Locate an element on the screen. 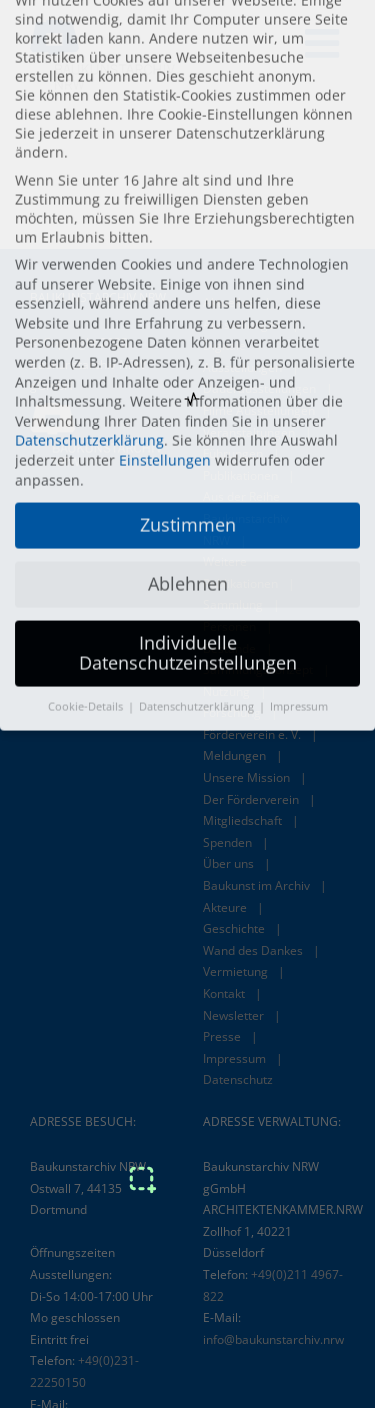 The width and height of the screenshot is (375, 1408). view activity or health metrics is located at coordinates (192, 399).